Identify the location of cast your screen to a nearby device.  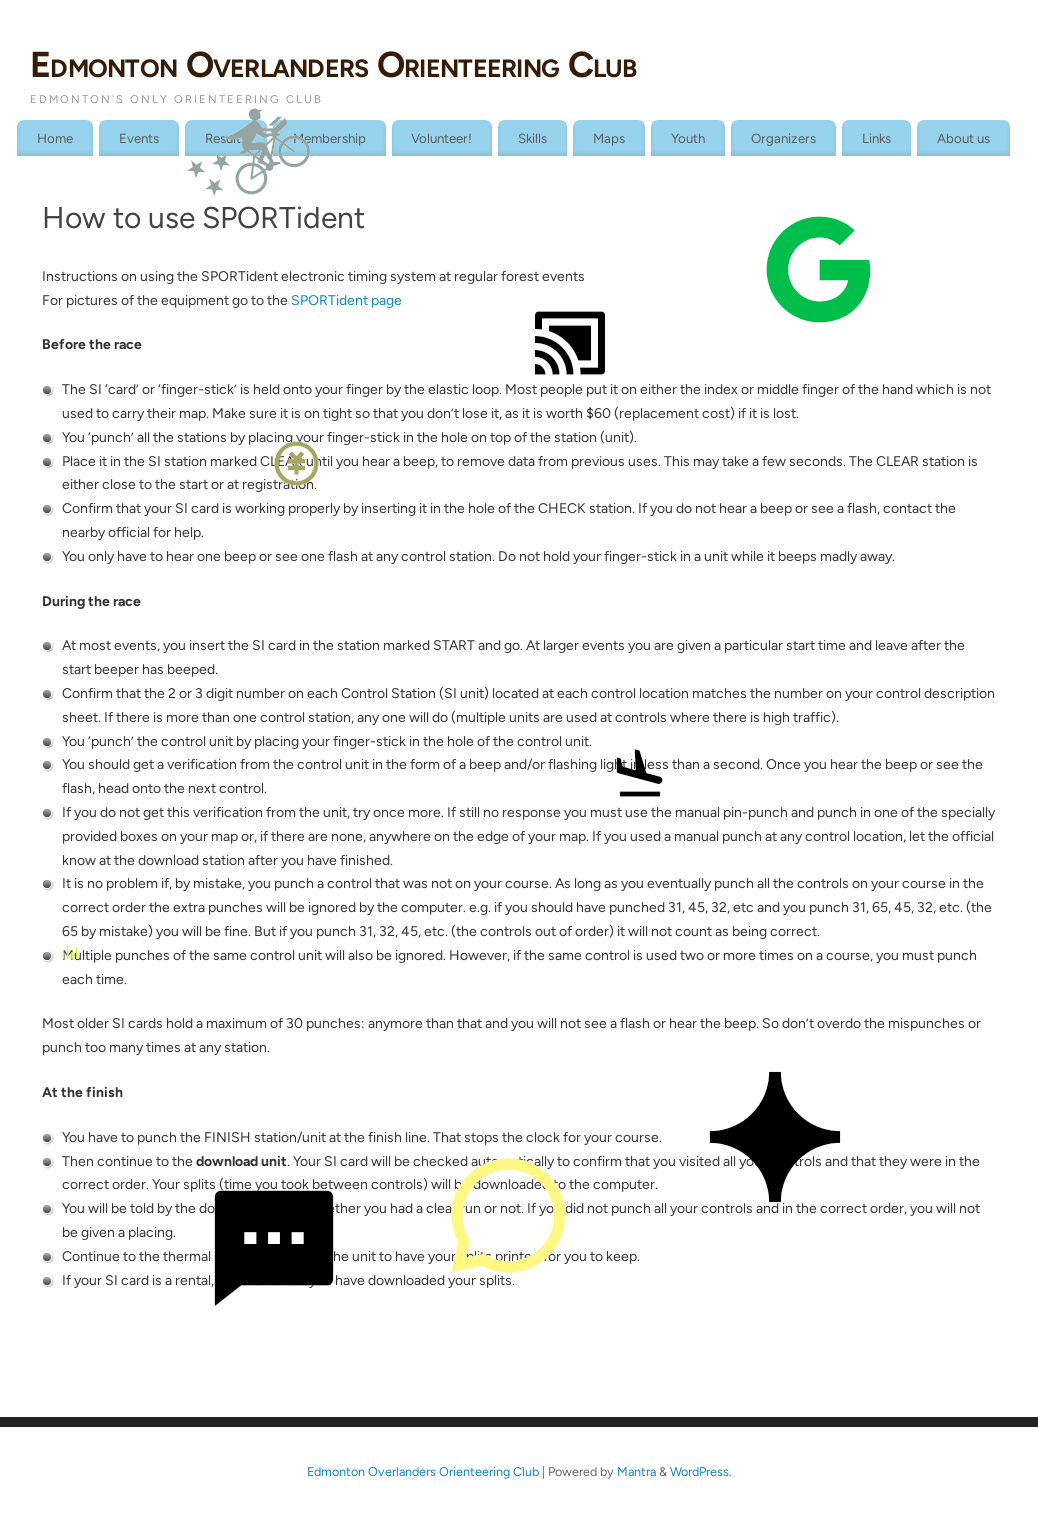
(570, 343).